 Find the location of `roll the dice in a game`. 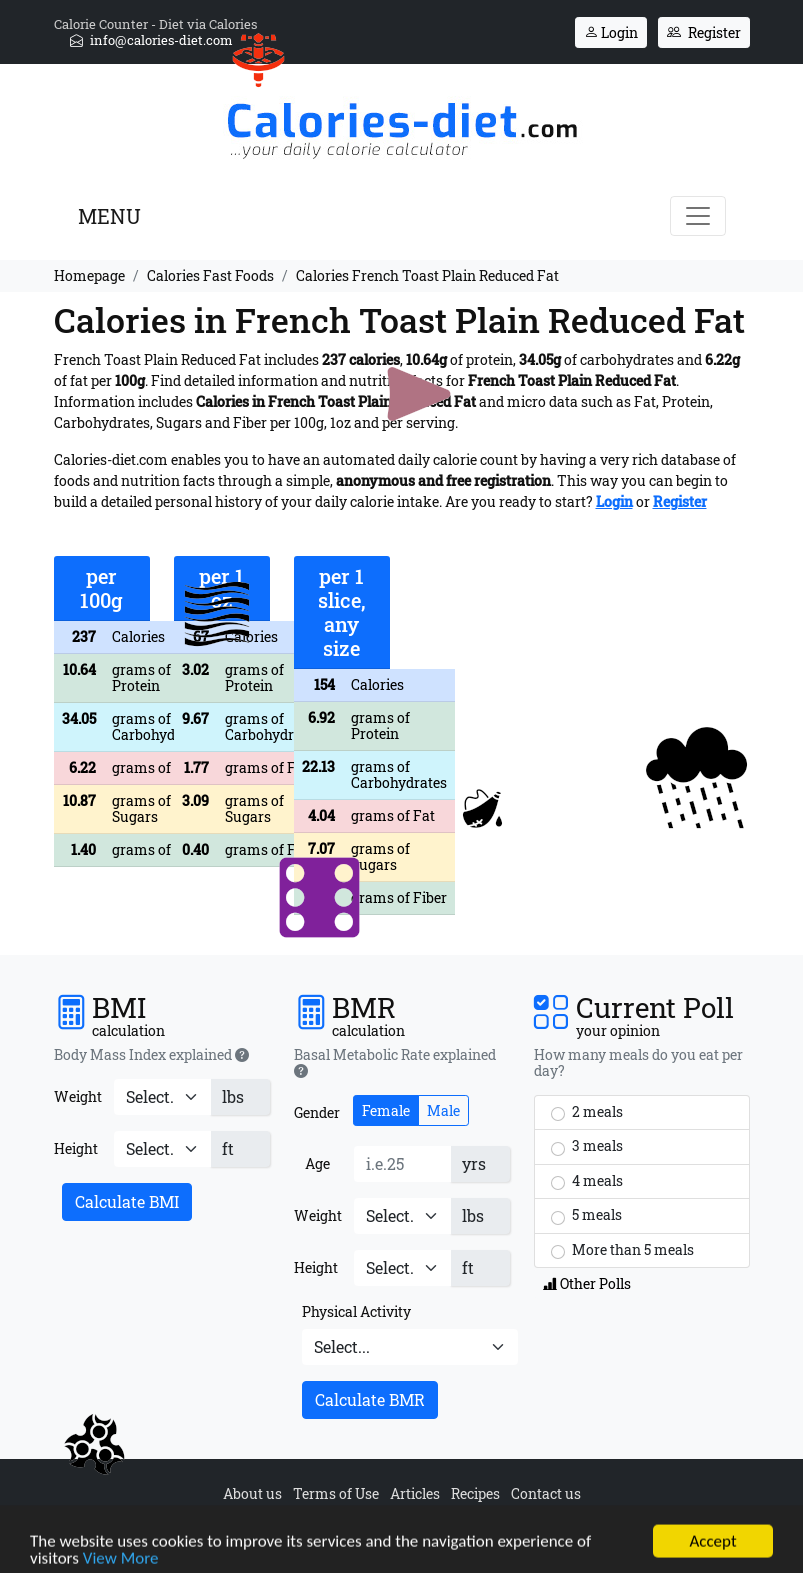

roll the dice in a game is located at coordinates (319, 897).